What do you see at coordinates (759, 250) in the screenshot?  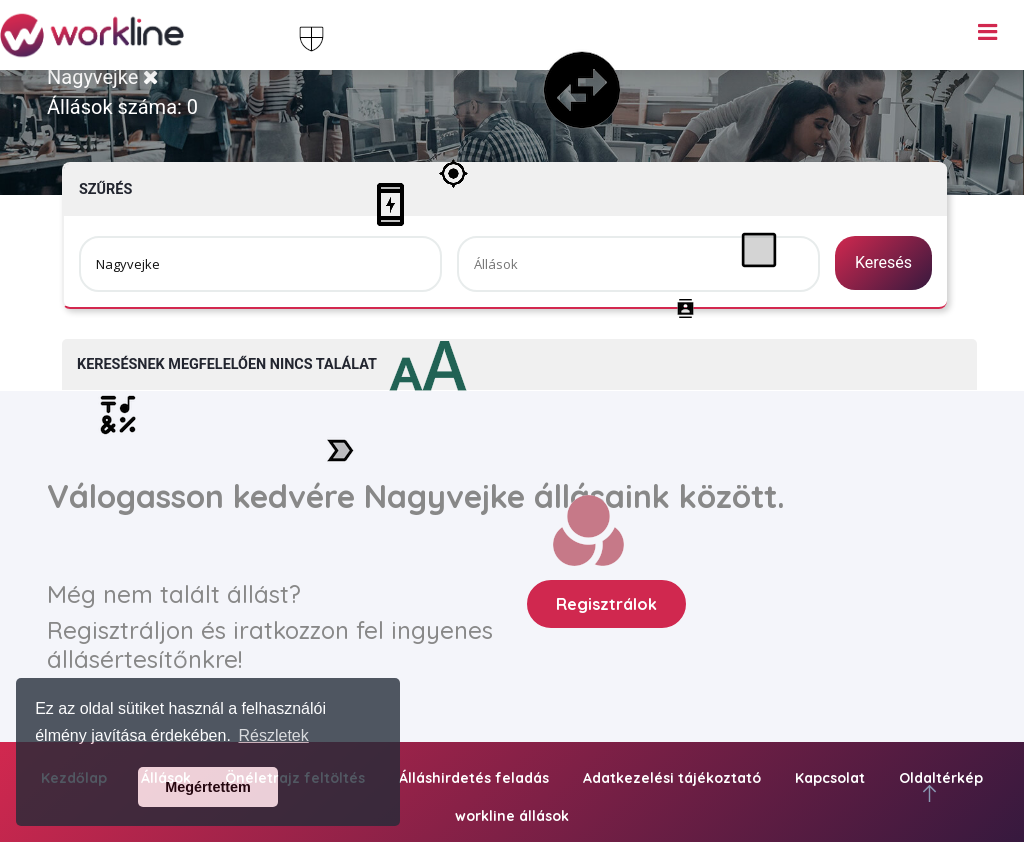 I see `stop media playback` at bounding box center [759, 250].